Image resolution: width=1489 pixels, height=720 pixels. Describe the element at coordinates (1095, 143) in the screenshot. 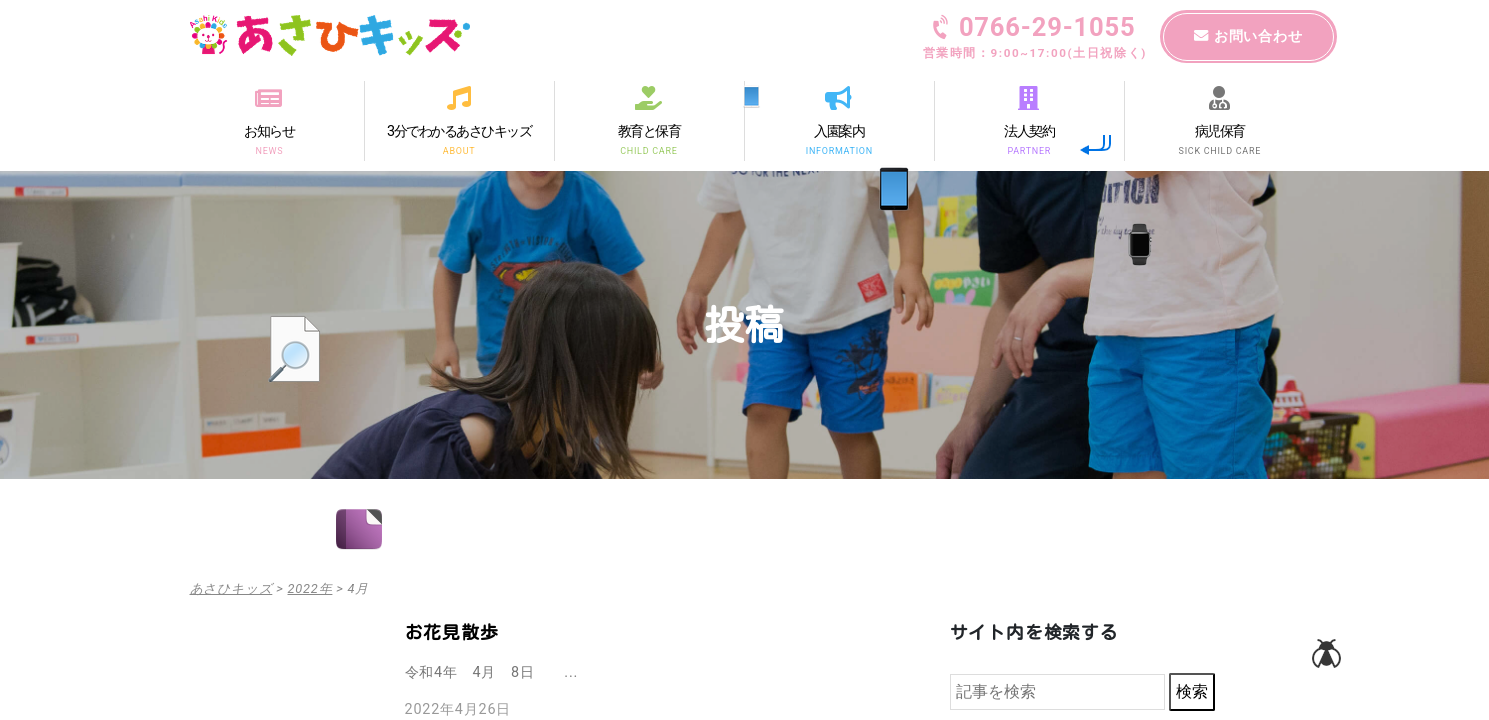

I see `reply to all recipients of an email` at that location.